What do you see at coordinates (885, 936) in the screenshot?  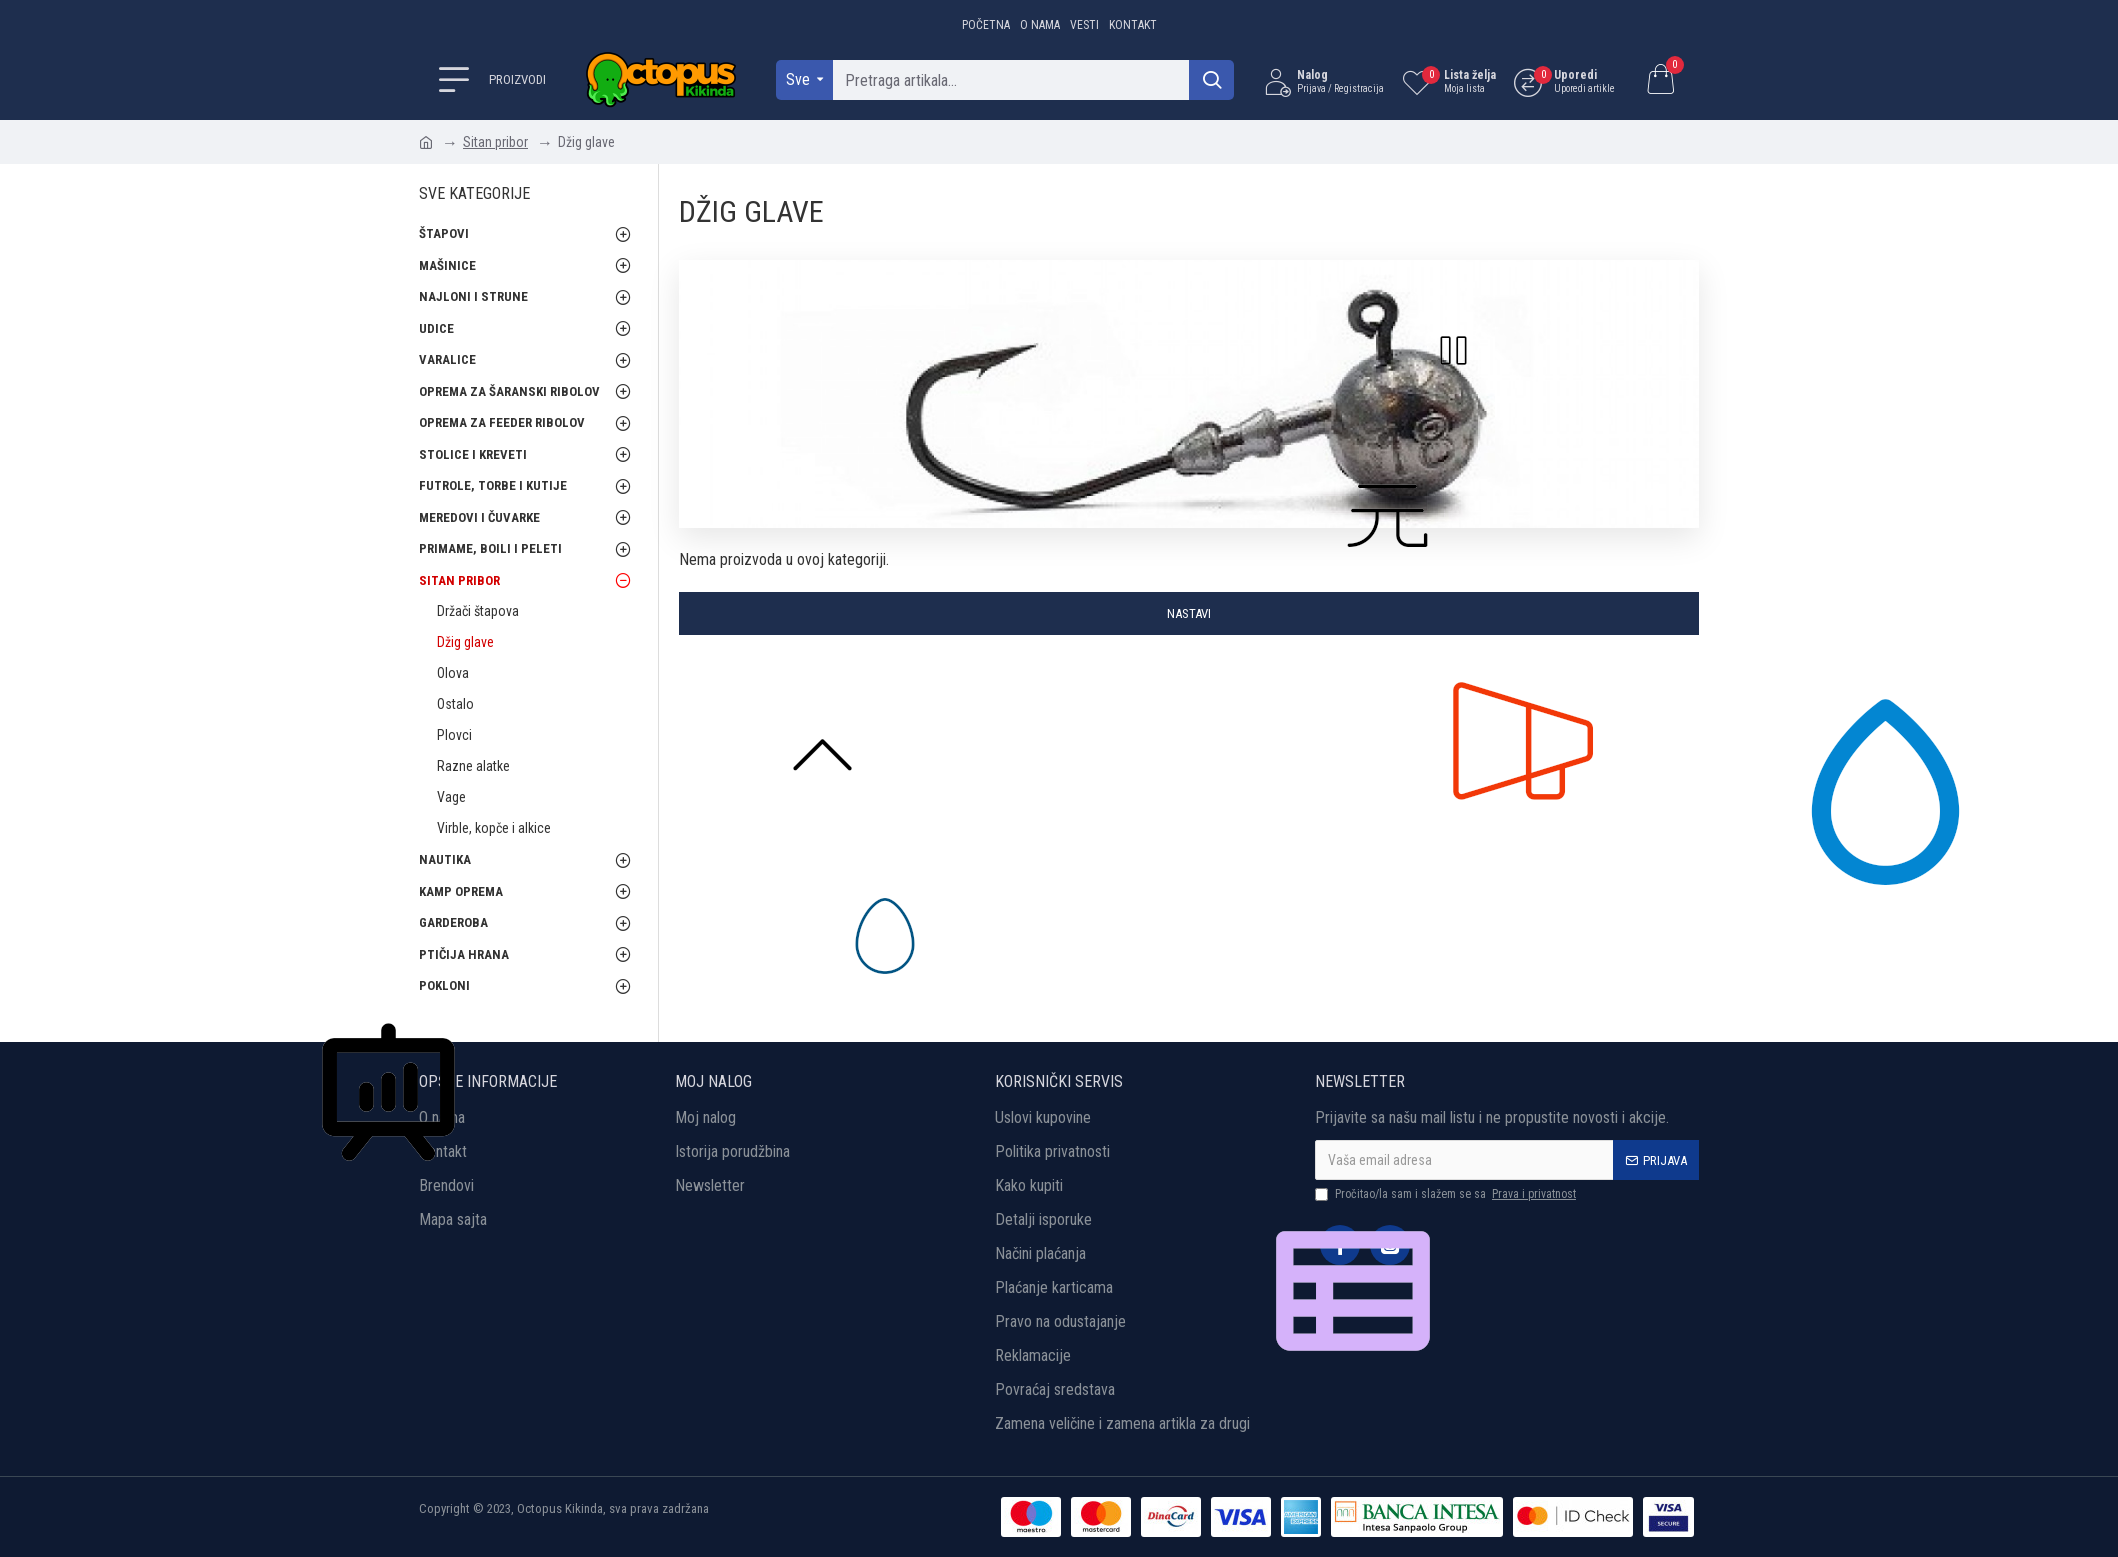 I see `indicates egg or egg-containing ingredient` at bounding box center [885, 936].